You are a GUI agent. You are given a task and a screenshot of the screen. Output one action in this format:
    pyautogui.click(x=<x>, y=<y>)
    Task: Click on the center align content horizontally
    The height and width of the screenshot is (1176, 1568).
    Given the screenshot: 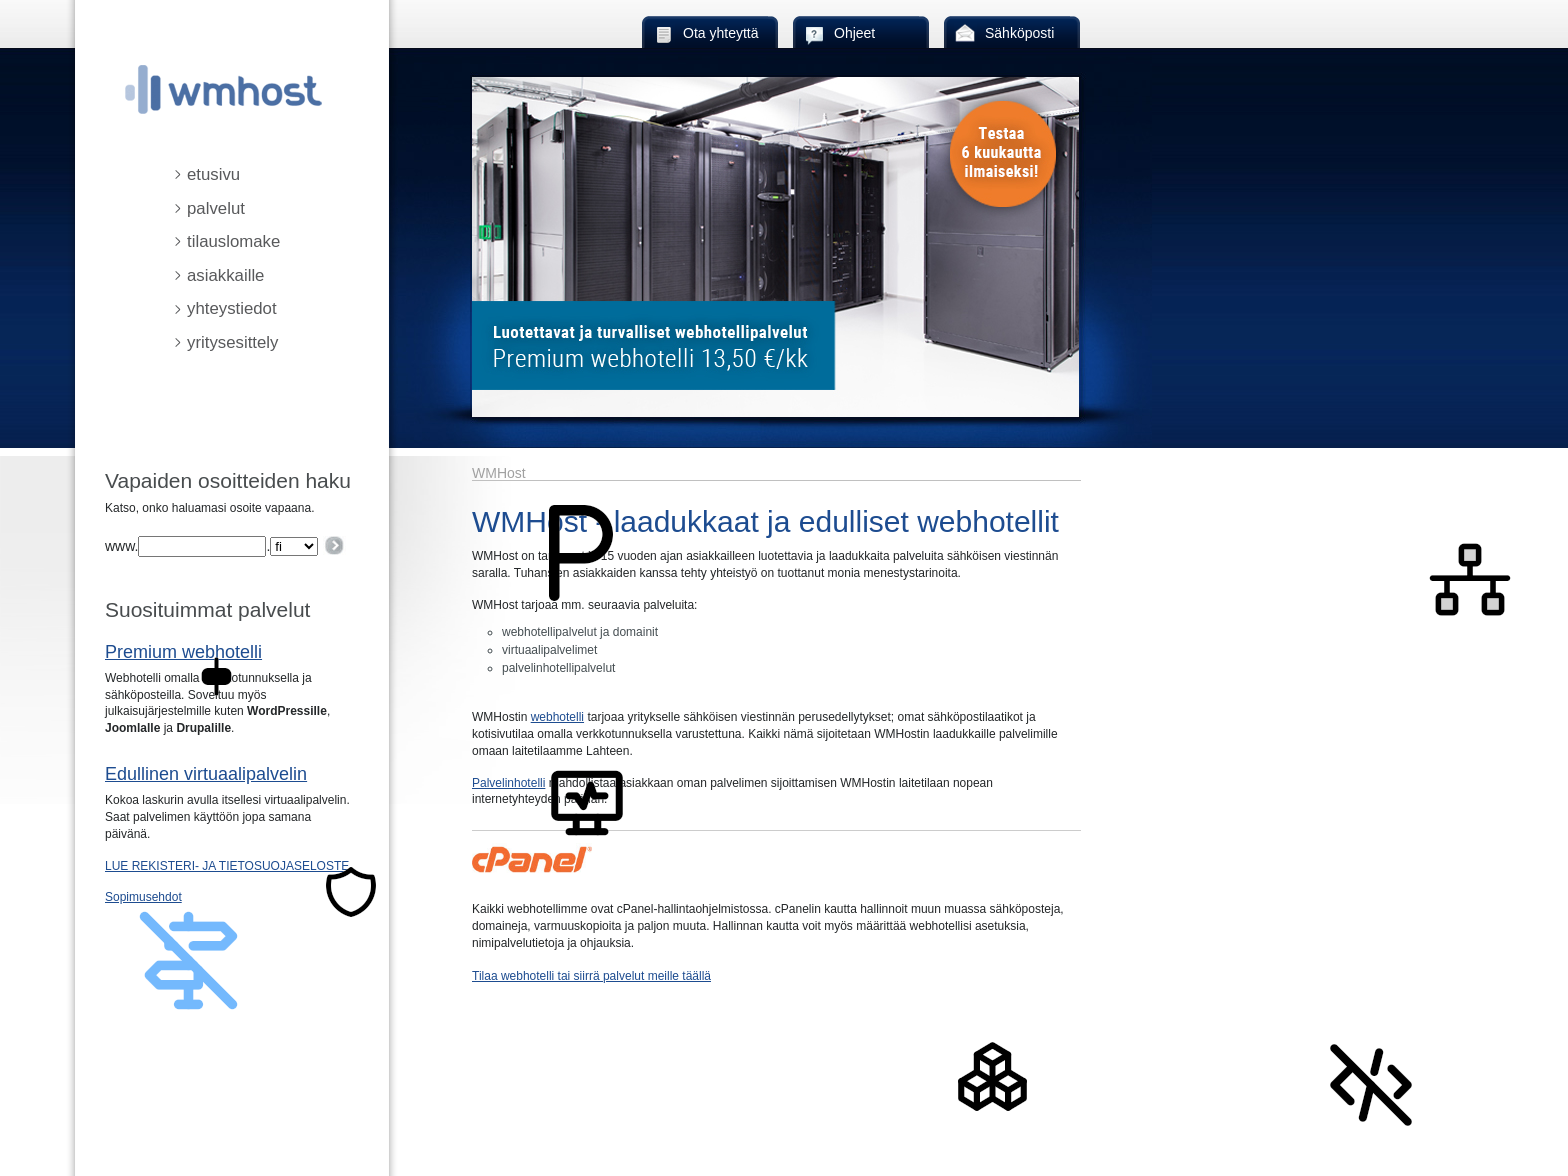 What is the action you would take?
    pyautogui.click(x=216, y=676)
    